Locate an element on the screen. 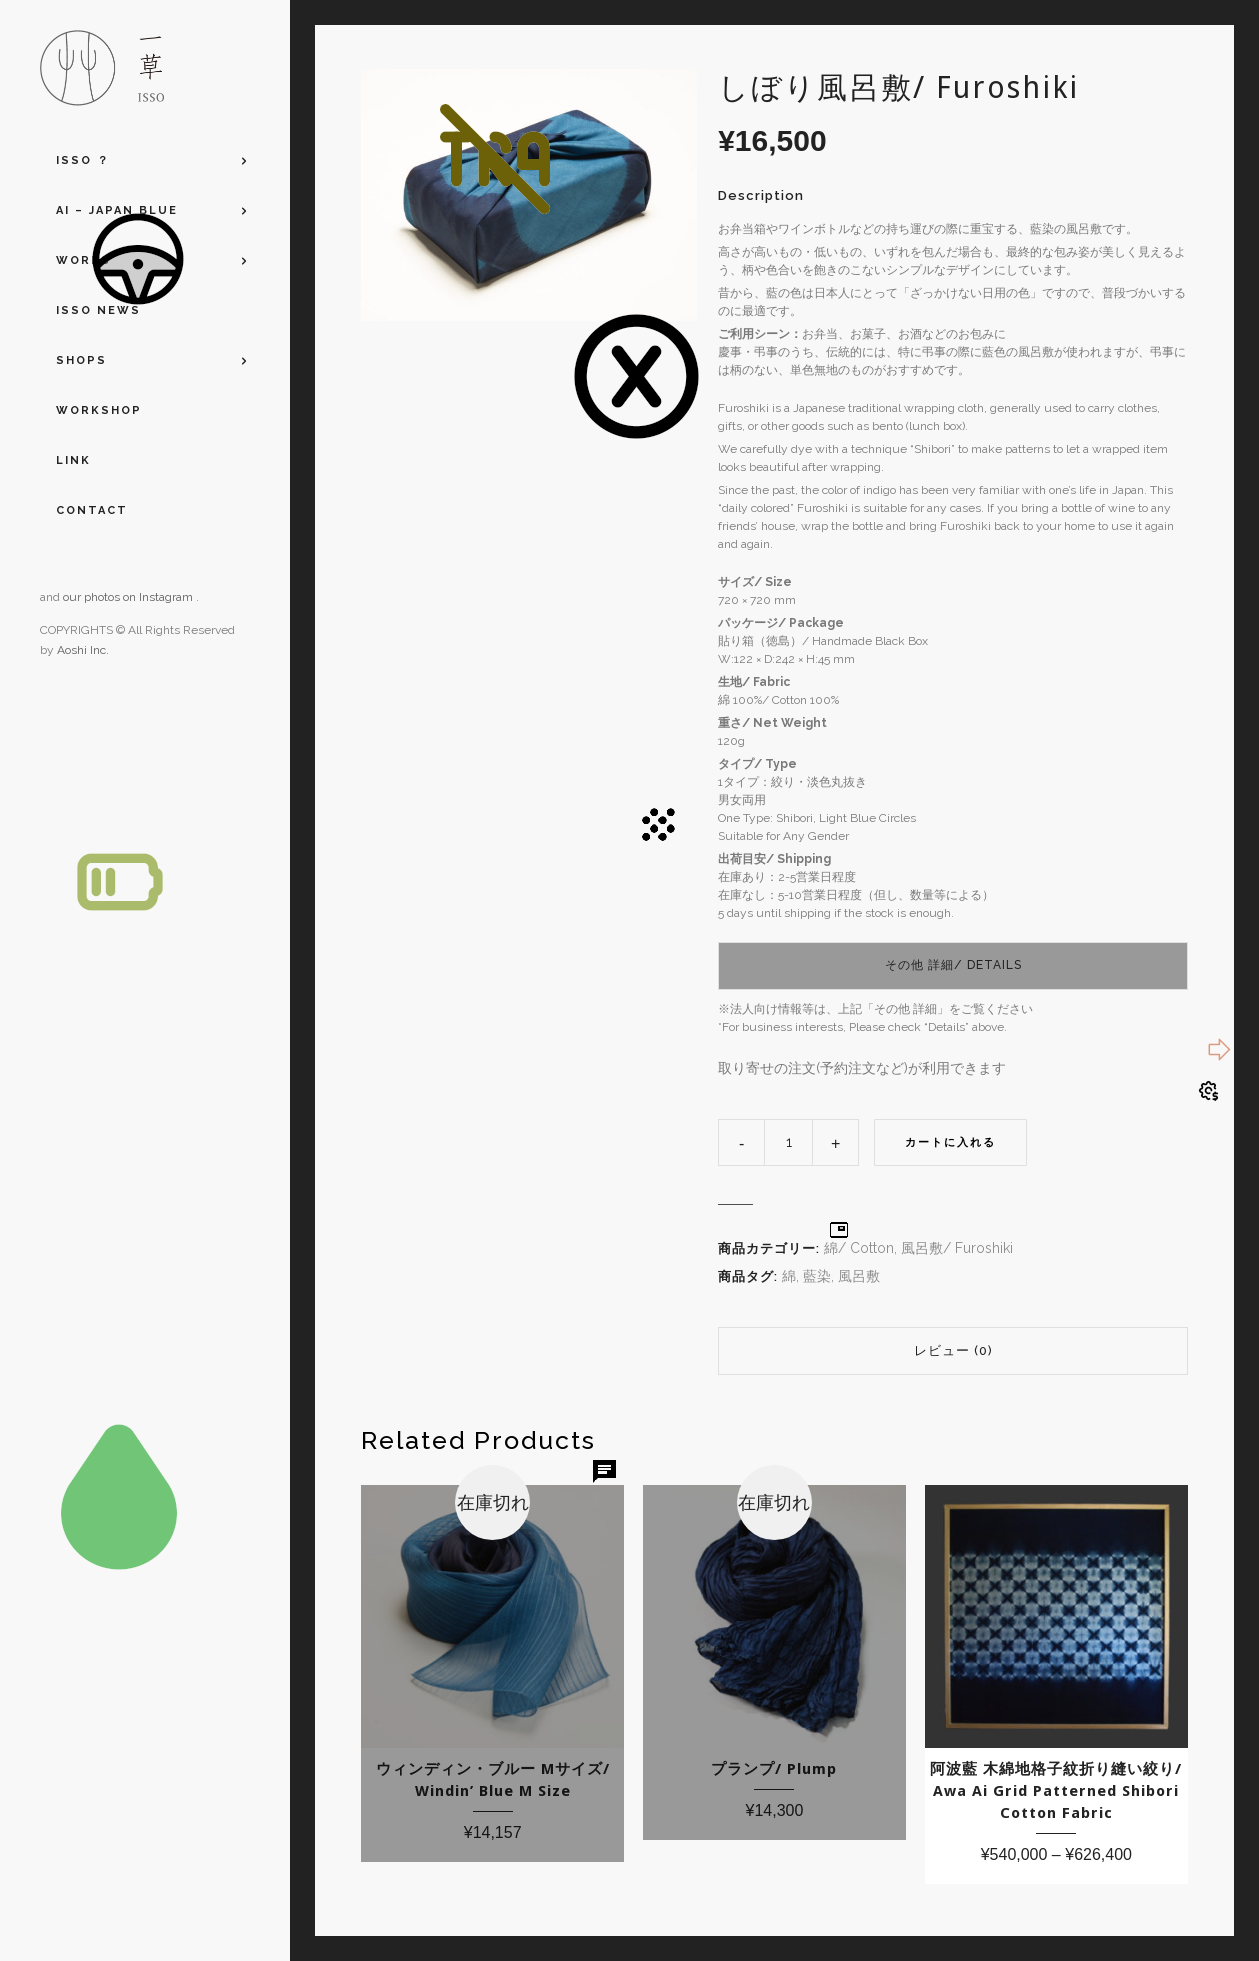 Image resolution: width=1259 pixels, height=1961 pixels. adjust water or hydration settings is located at coordinates (119, 1497).